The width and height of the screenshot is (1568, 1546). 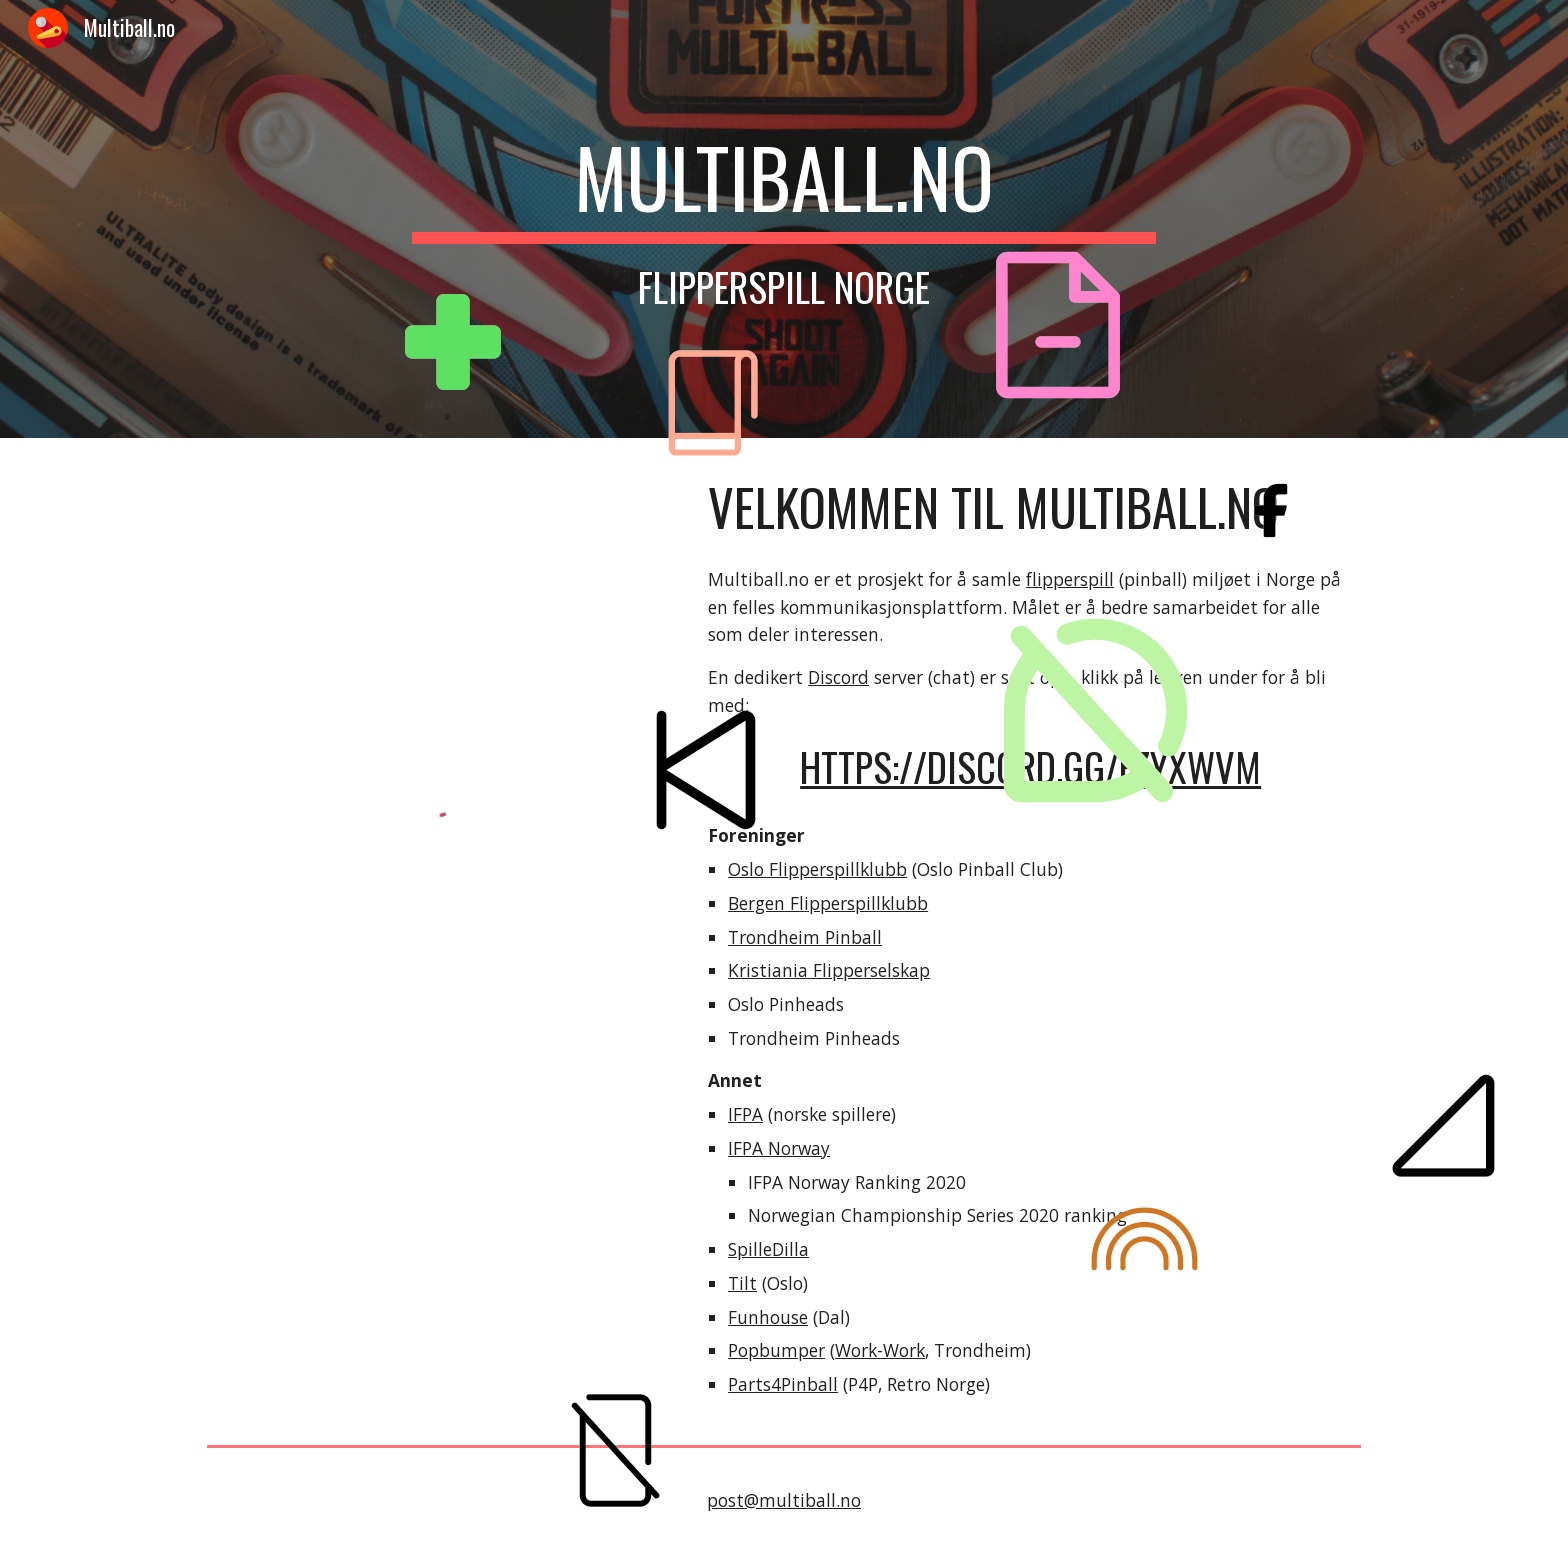 What do you see at coordinates (1452, 1130) in the screenshot?
I see `indicates no cellular signal available` at bounding box center [1452, 1130].